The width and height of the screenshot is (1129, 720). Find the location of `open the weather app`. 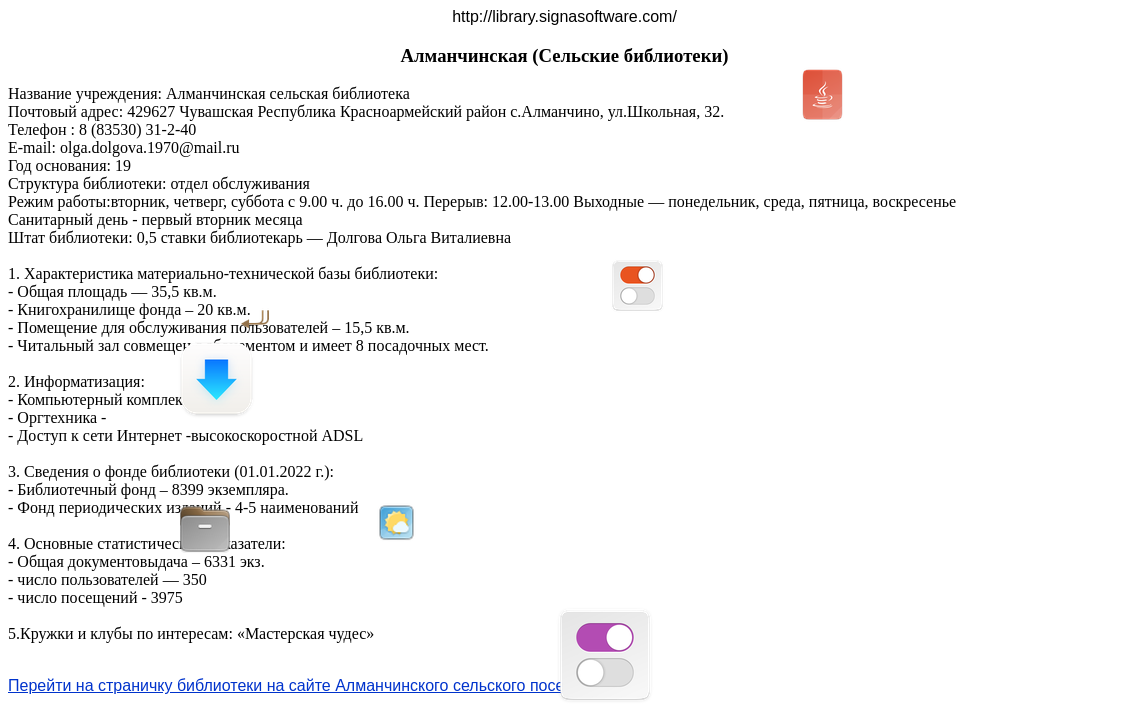

open the weather app is located at coordinates (396, 522).